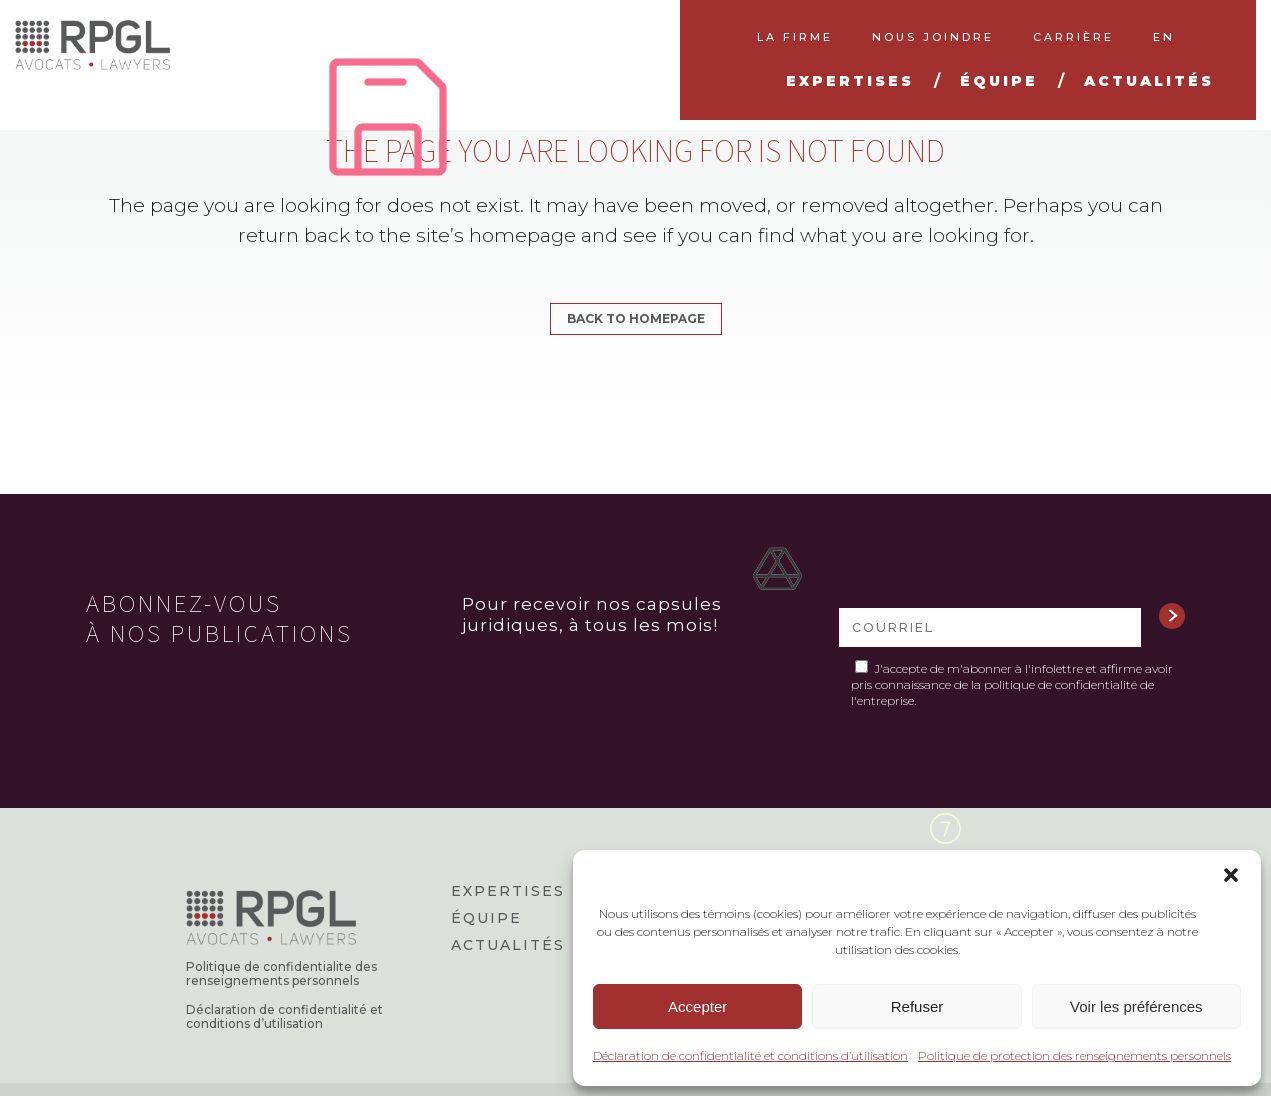  Describe the element at coordinates (388, 117) in the screenshot. I see `save current file or document` at that location.